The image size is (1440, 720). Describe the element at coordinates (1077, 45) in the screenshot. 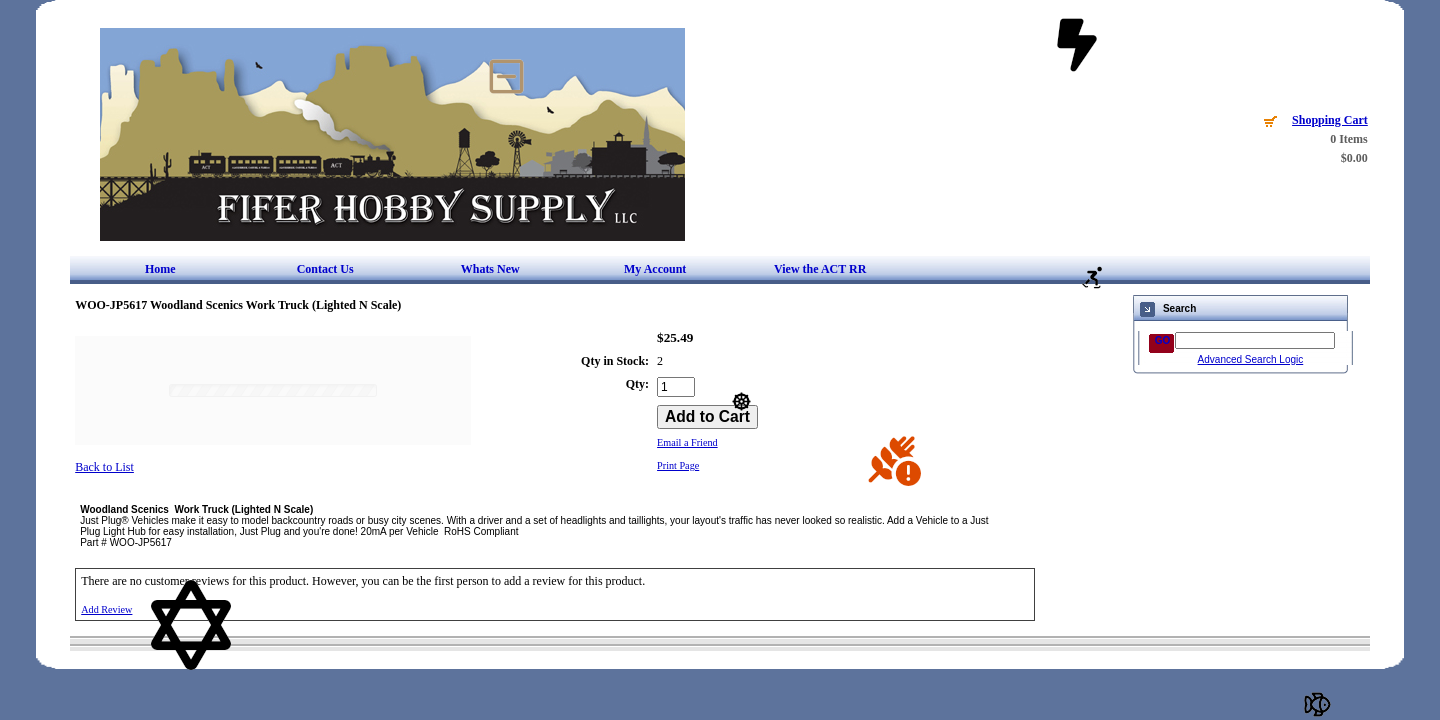

I see `indicates flash or quick action mode` at that location.